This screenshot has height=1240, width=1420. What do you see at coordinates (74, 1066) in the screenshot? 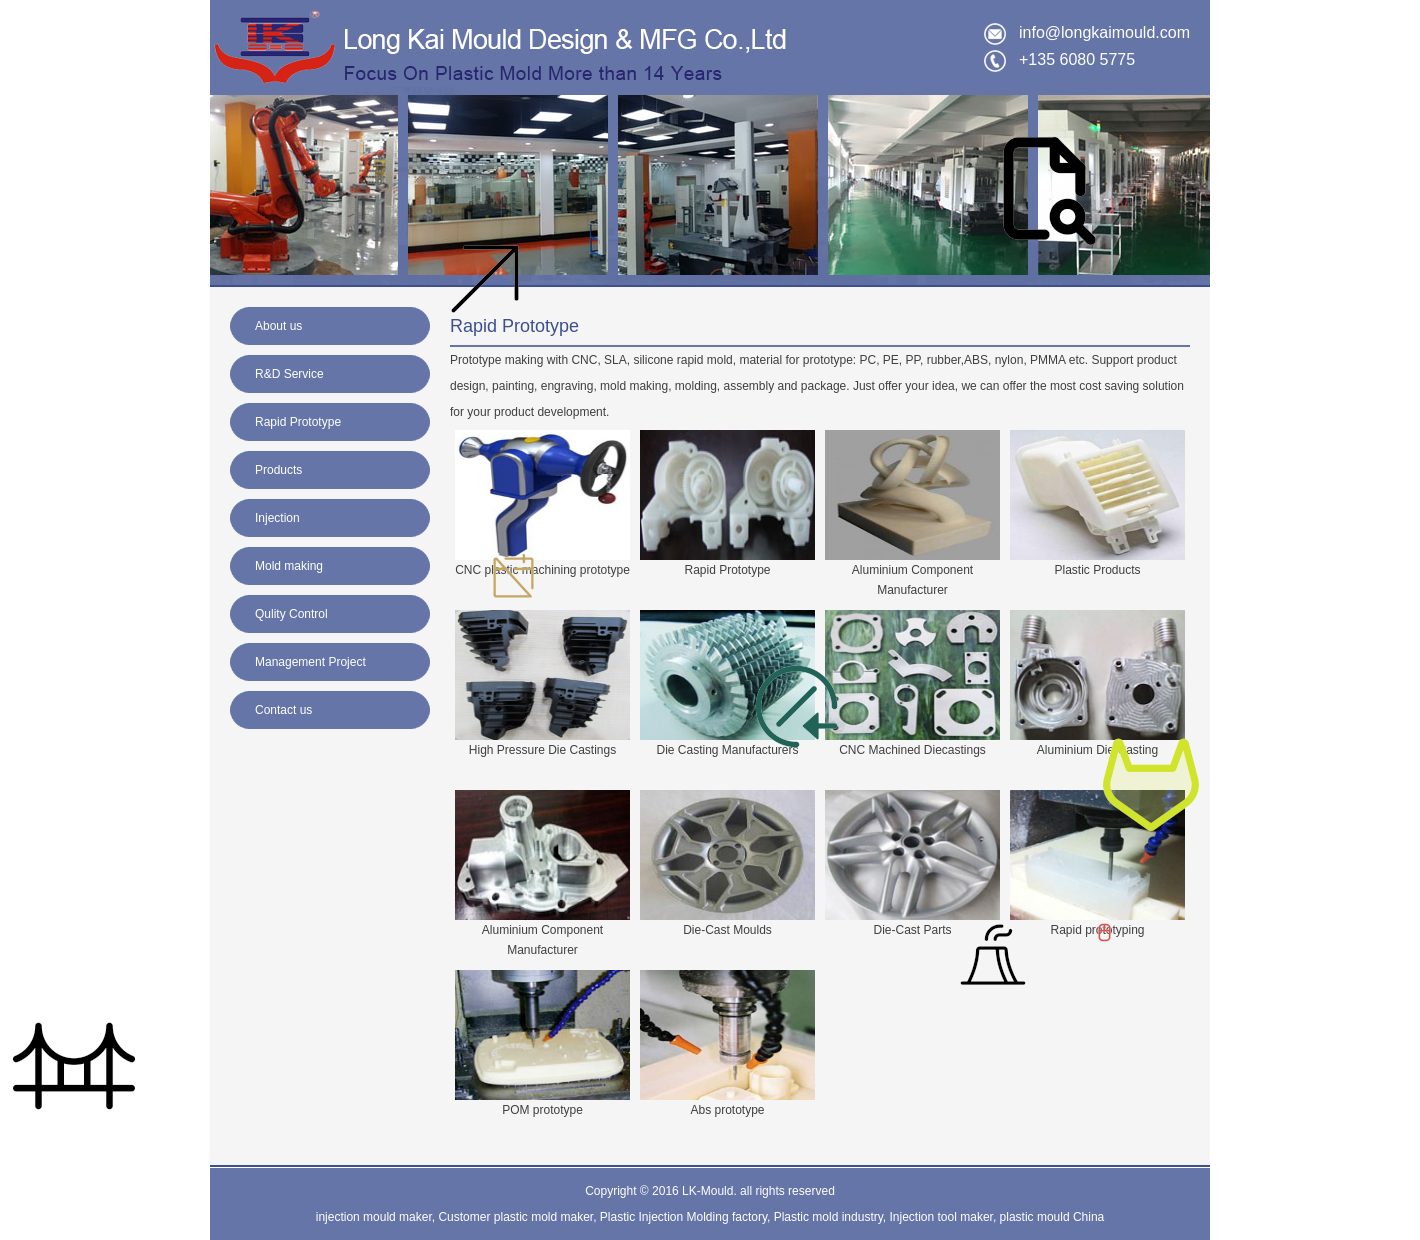
I see `view bridge or crossing information` at bounding box center [74, 1066].